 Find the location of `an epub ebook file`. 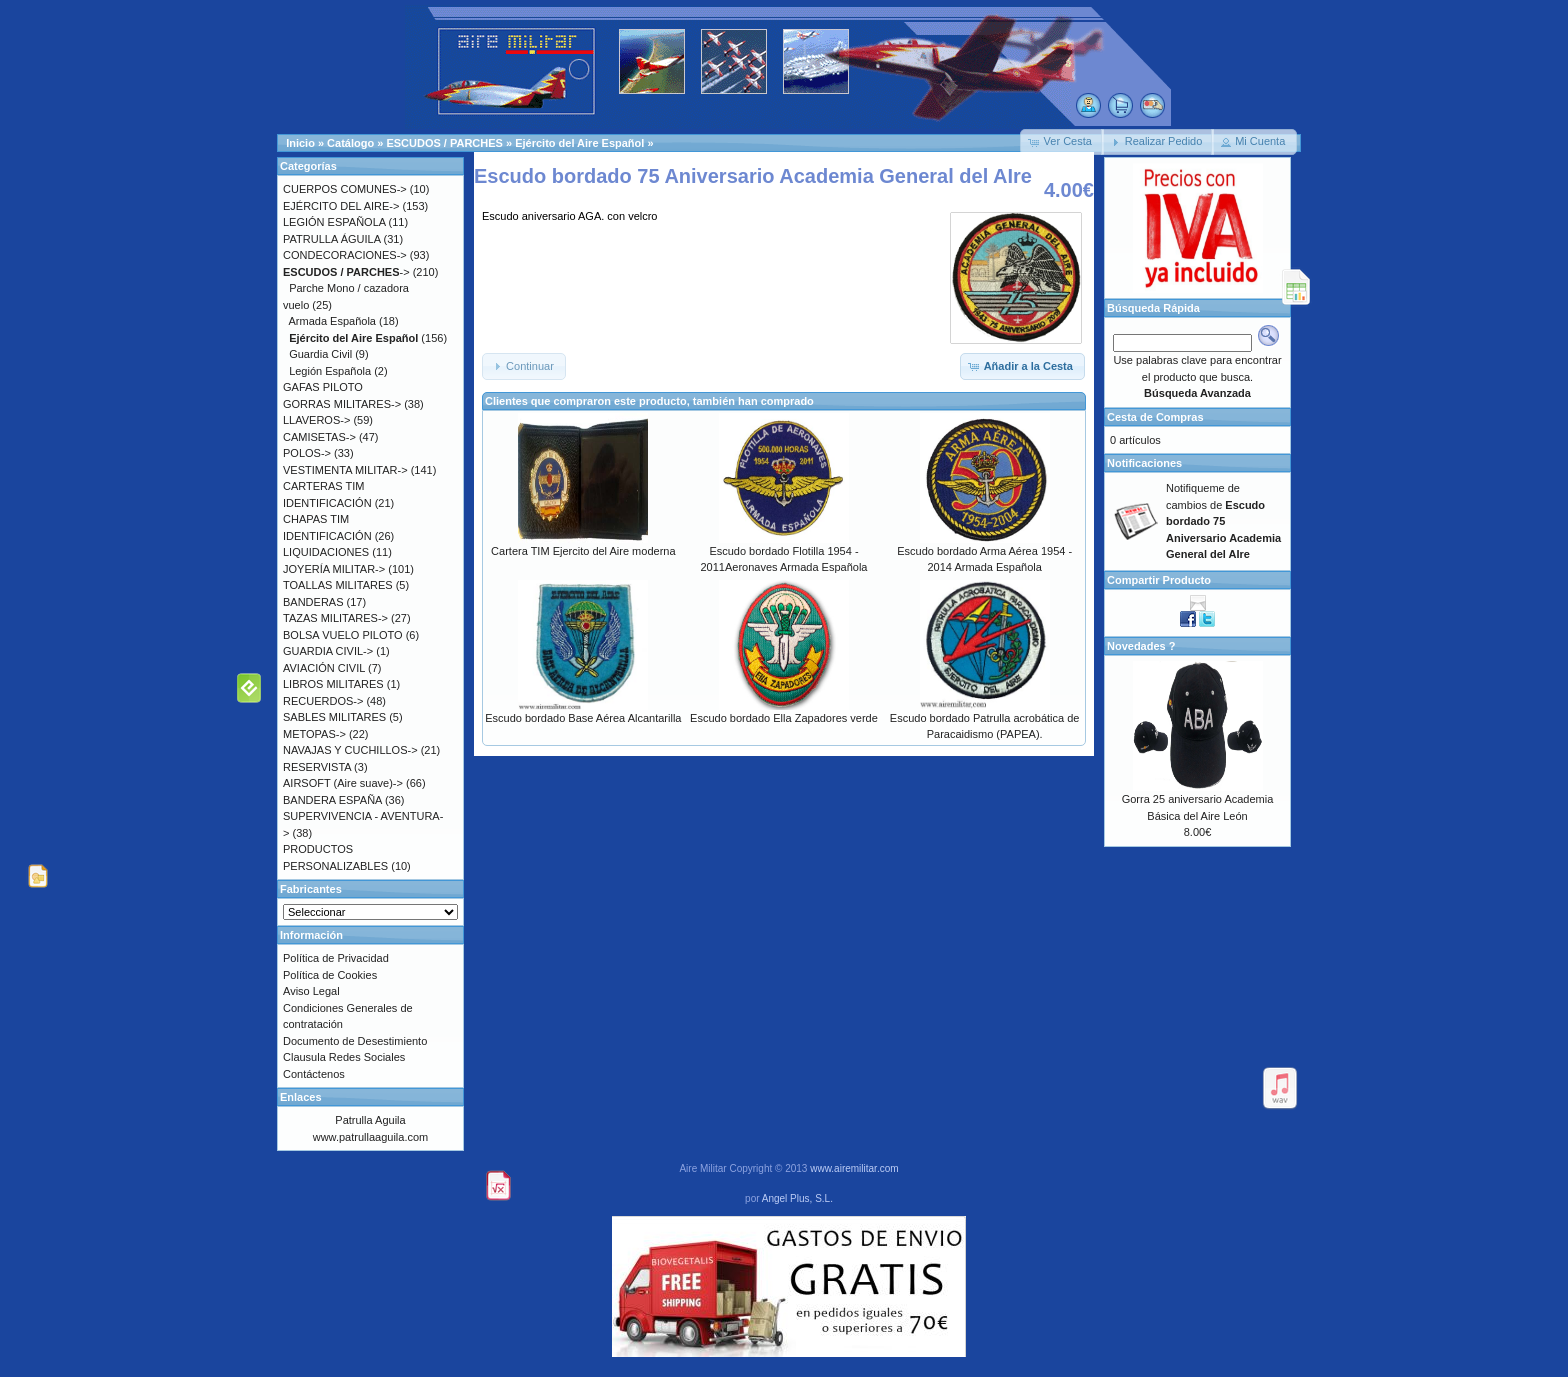

an epub ebook file is located at coordinates (249, 688).